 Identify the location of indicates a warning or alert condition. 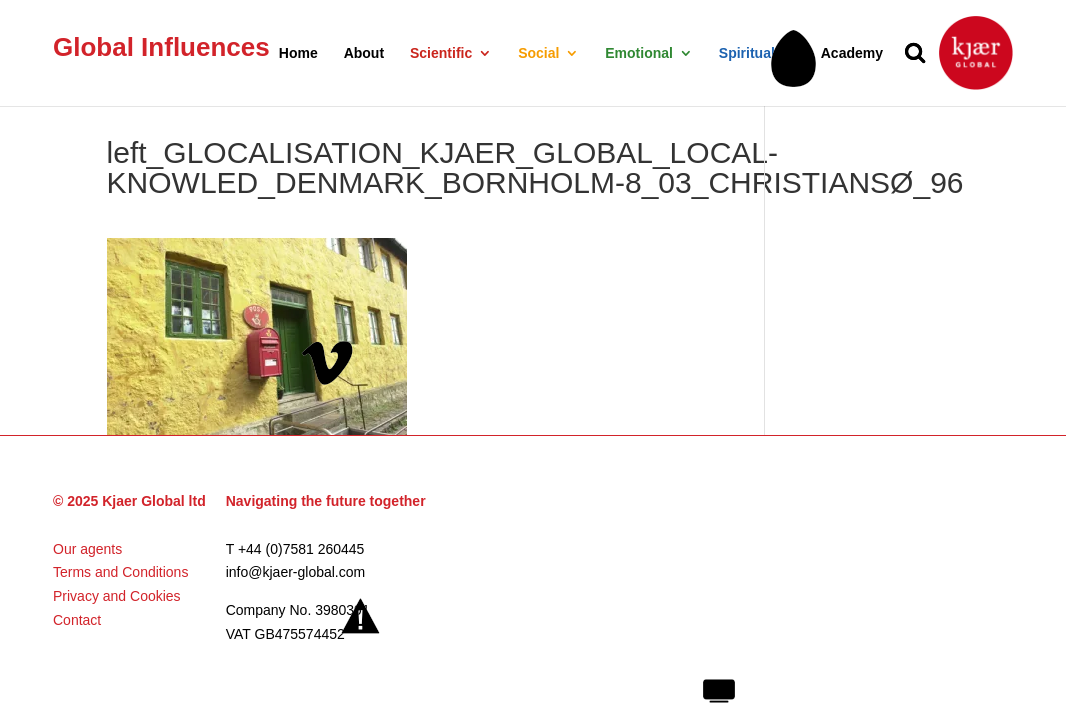
(360, 616).